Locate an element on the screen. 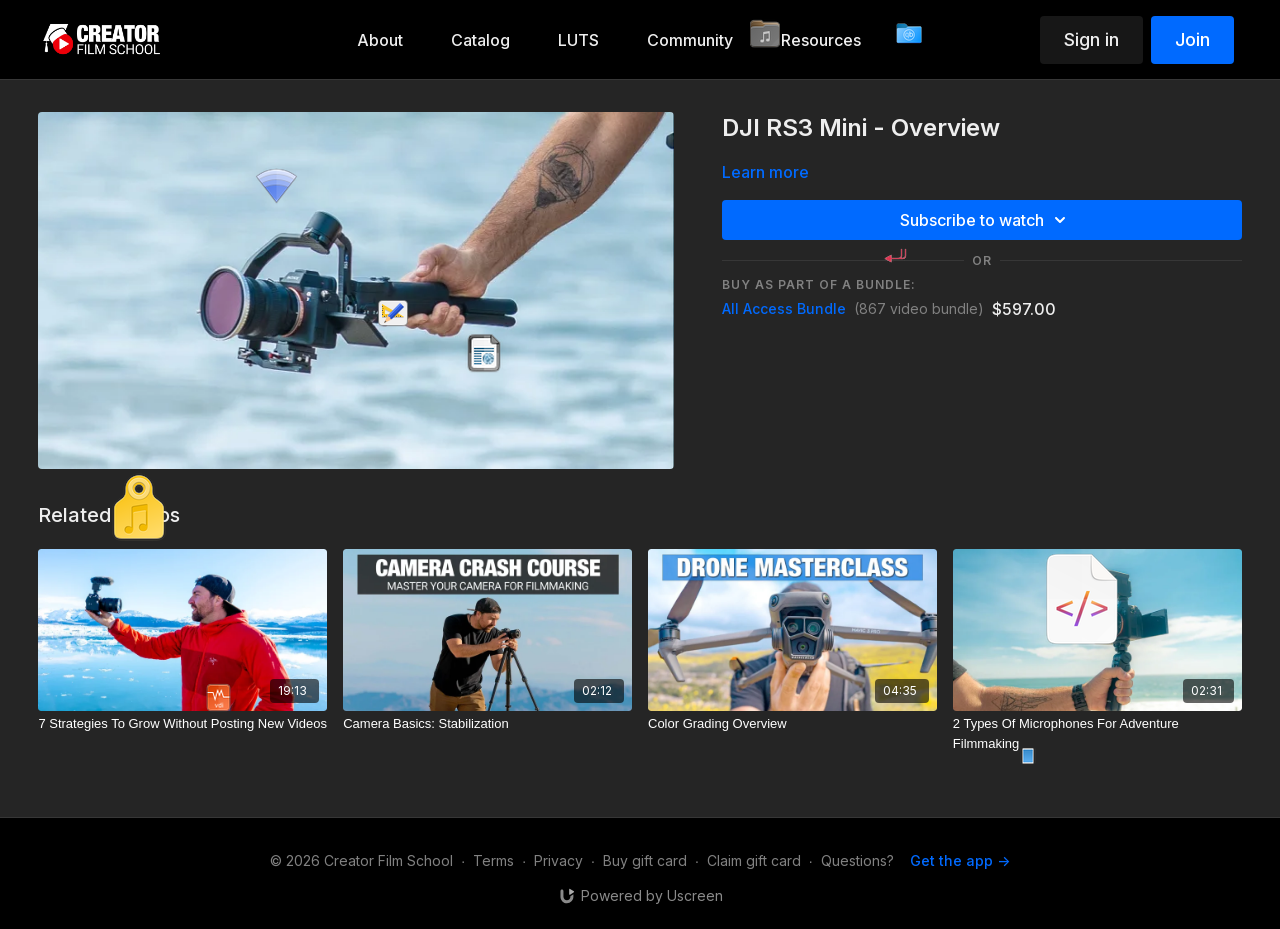 This screenshot has width=1280, height=929. view connected iPad Pro device is located at coordinates (1028, 756).